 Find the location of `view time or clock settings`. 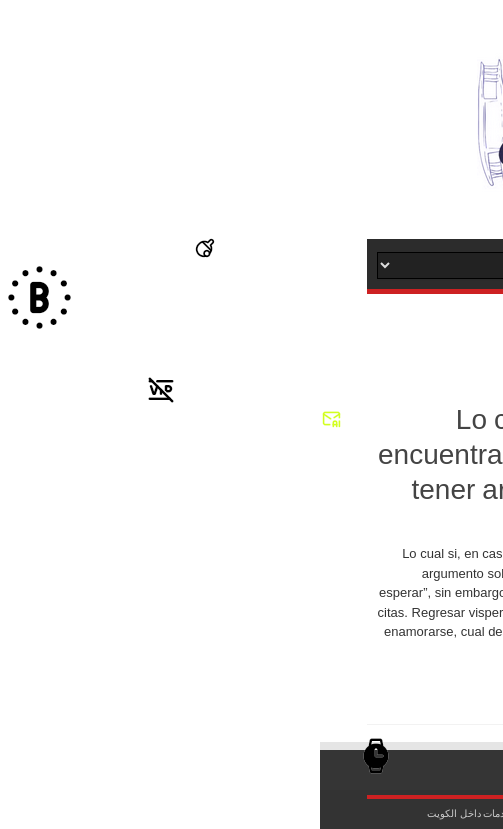

view time or clock settings is located at coordinates (376, 756).